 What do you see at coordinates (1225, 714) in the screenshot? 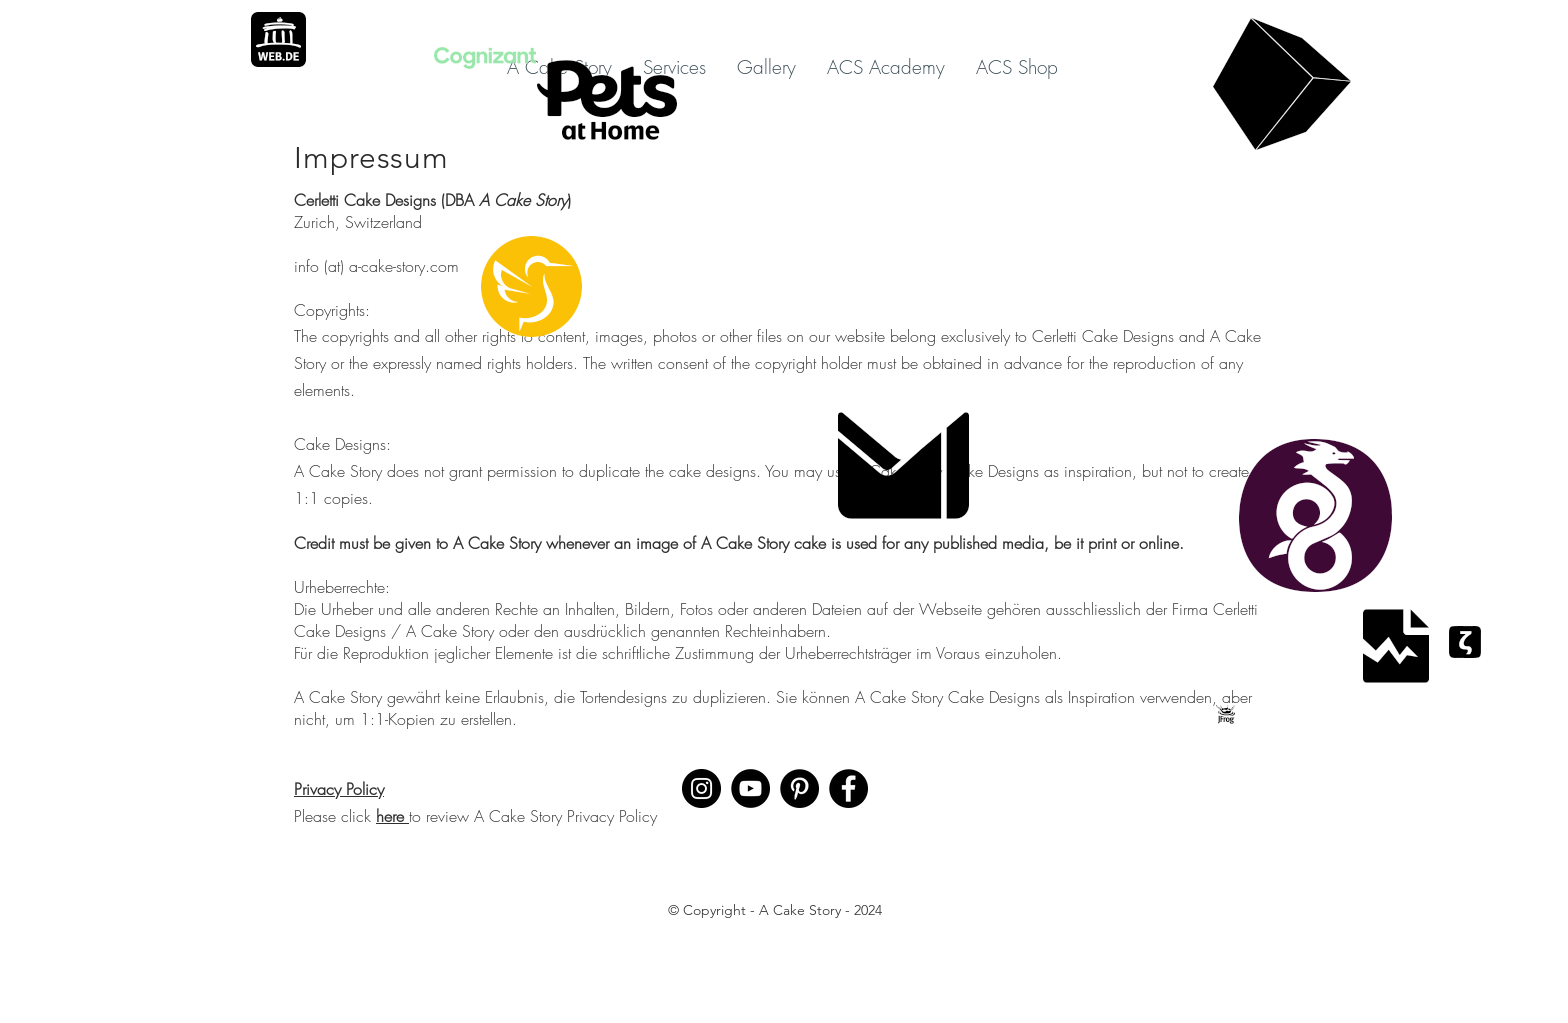
I see `navigate to JFrog DevOps platform` at bounding box center [1225, 714].